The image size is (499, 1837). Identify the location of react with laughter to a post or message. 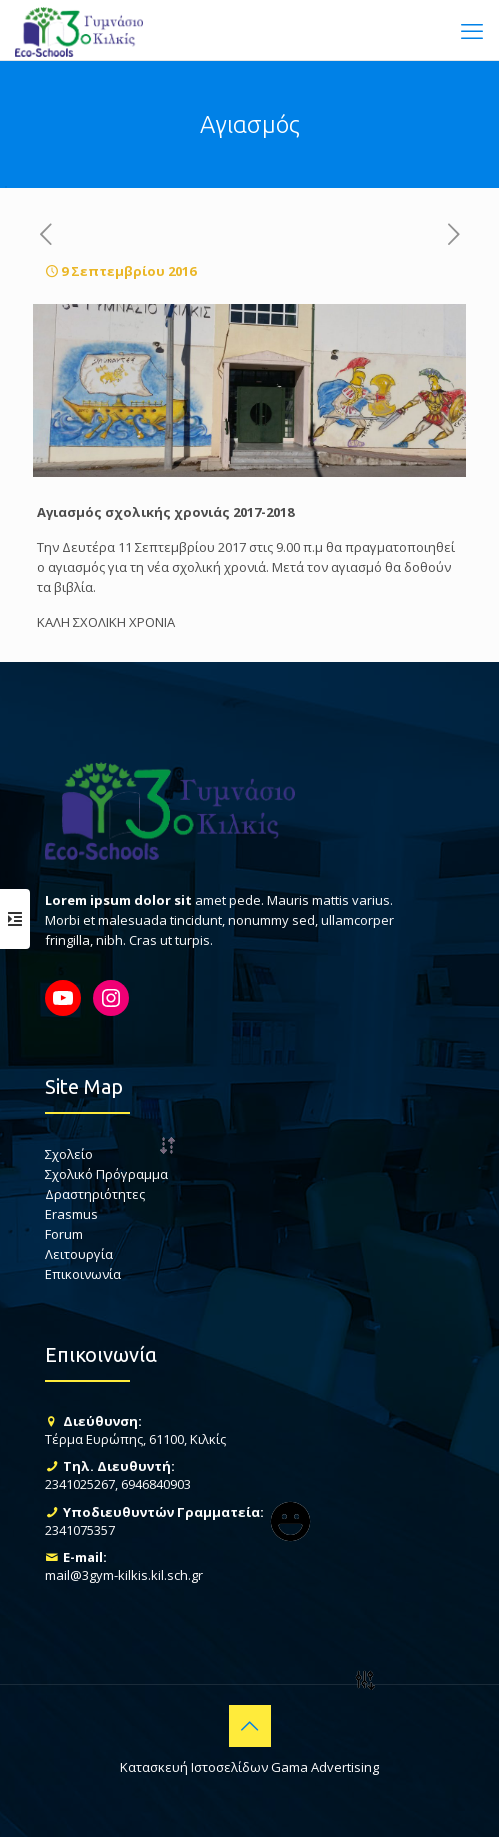
(290, 1521).